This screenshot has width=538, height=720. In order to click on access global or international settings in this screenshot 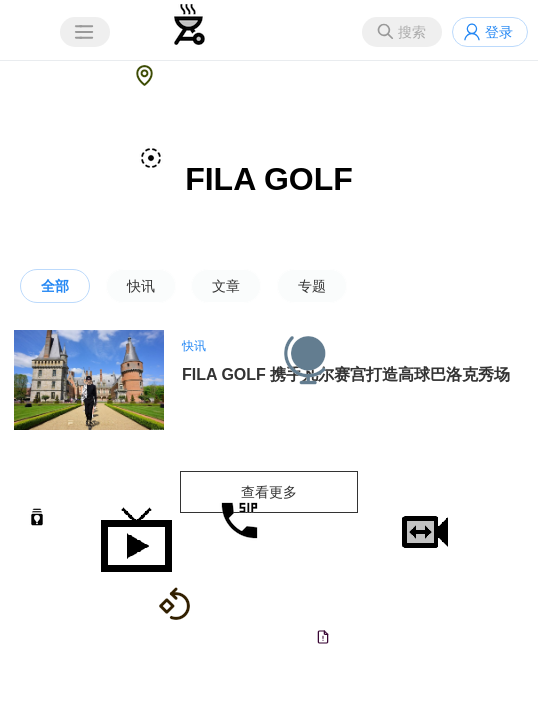, I will do `click(306, 358)`.